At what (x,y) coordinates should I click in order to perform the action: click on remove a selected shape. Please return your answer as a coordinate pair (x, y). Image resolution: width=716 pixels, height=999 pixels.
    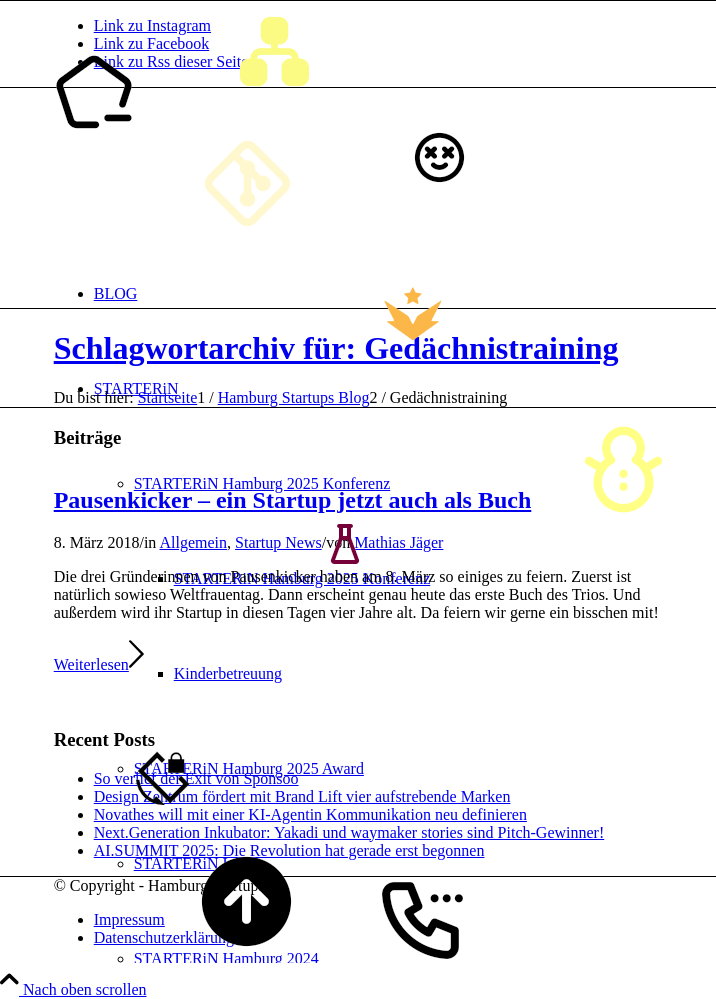
    Looking at the image, I should click on (94, 94).